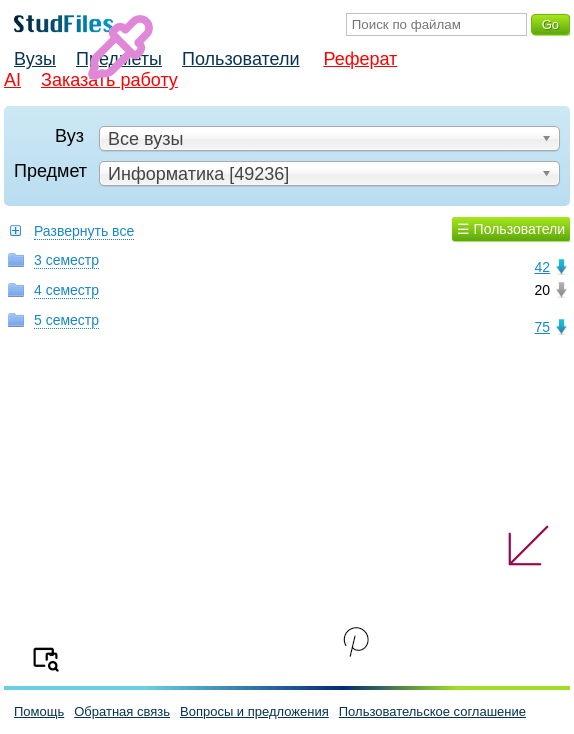  I want to click on search for connected devices, so click(45, 658).